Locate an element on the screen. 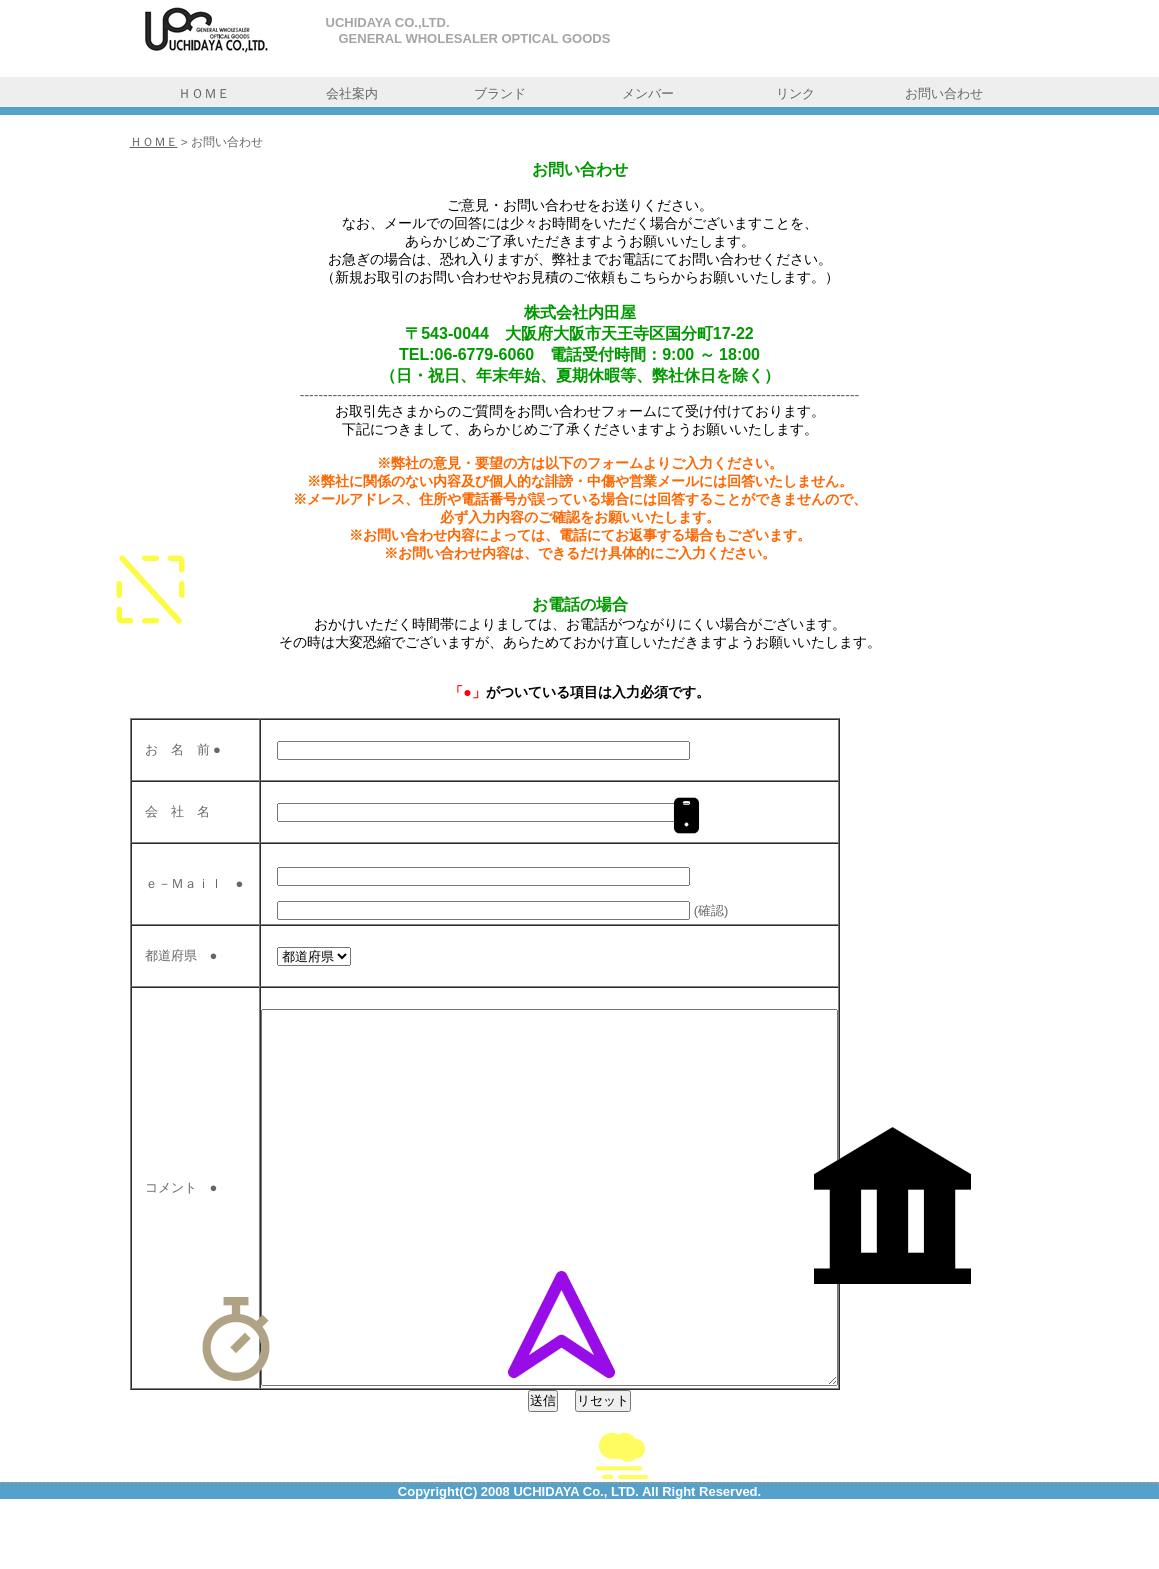  switch to mobile view is located at coordinates (686, 815).